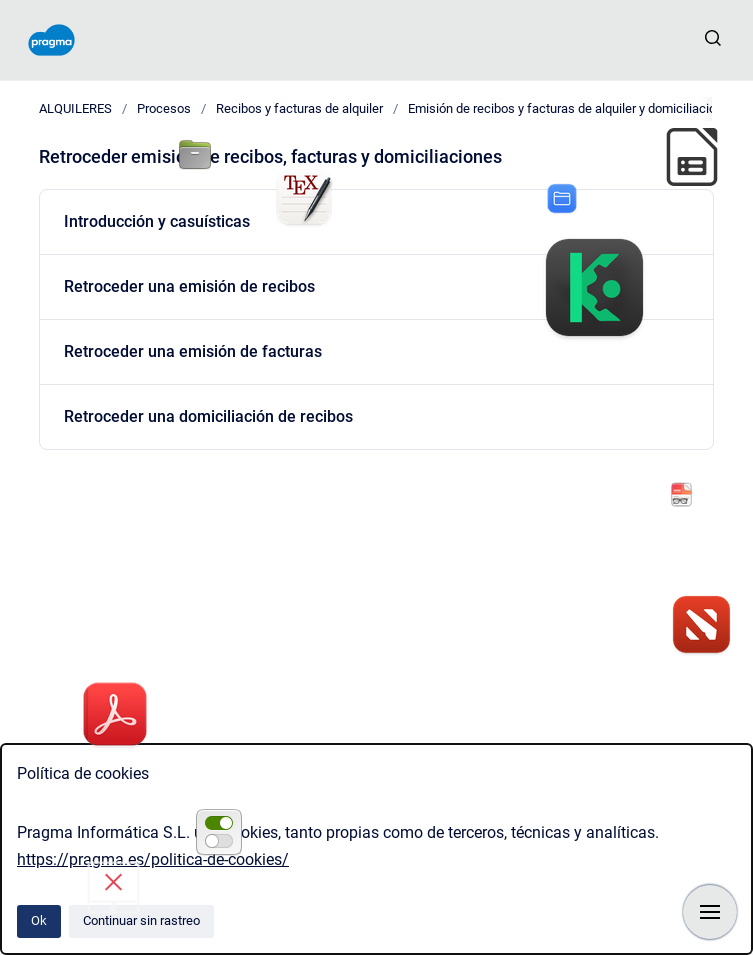 The image size is (753, 955). What do you see at coordinates (113, 887) in the screenshot?
I see `touchpad is disabled or unavailable` at bounding box center [113, 887].